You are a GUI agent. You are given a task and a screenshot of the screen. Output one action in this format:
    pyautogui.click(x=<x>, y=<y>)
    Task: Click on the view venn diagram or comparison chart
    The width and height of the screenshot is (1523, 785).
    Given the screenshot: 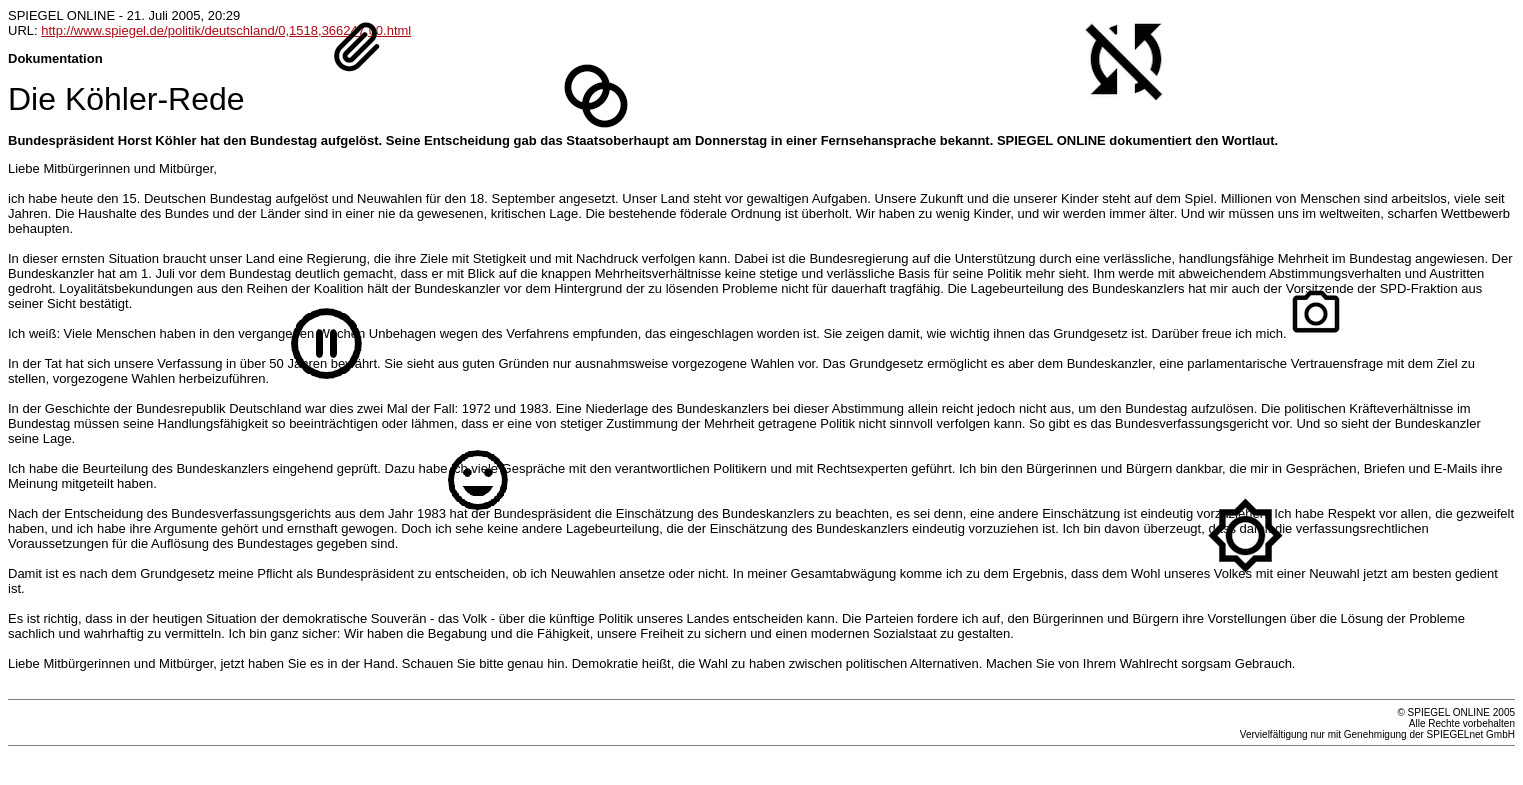 What is the action you would take?
    pyautogui.click(x=596, y=96)
    